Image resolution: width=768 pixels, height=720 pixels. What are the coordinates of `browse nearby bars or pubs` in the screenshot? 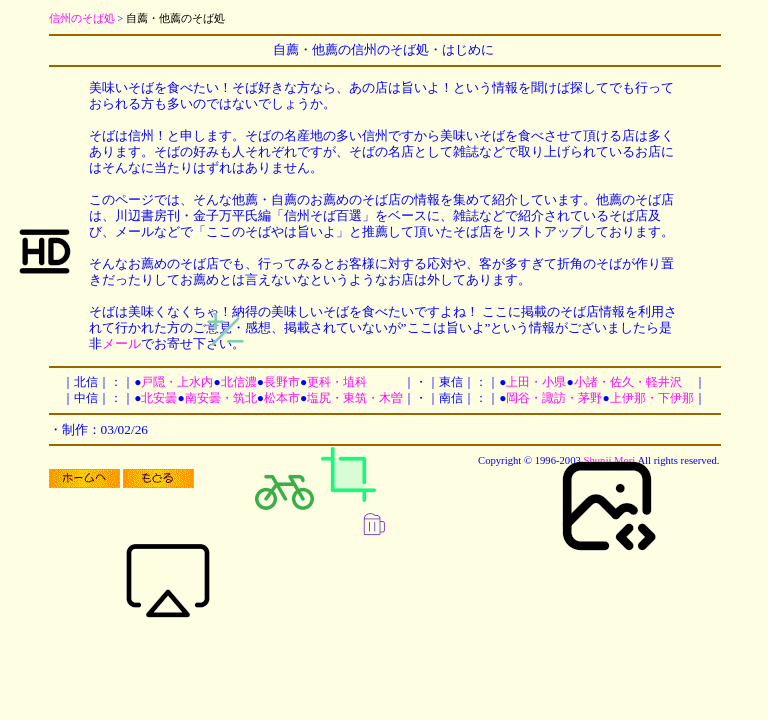 It's located at (373, 525).